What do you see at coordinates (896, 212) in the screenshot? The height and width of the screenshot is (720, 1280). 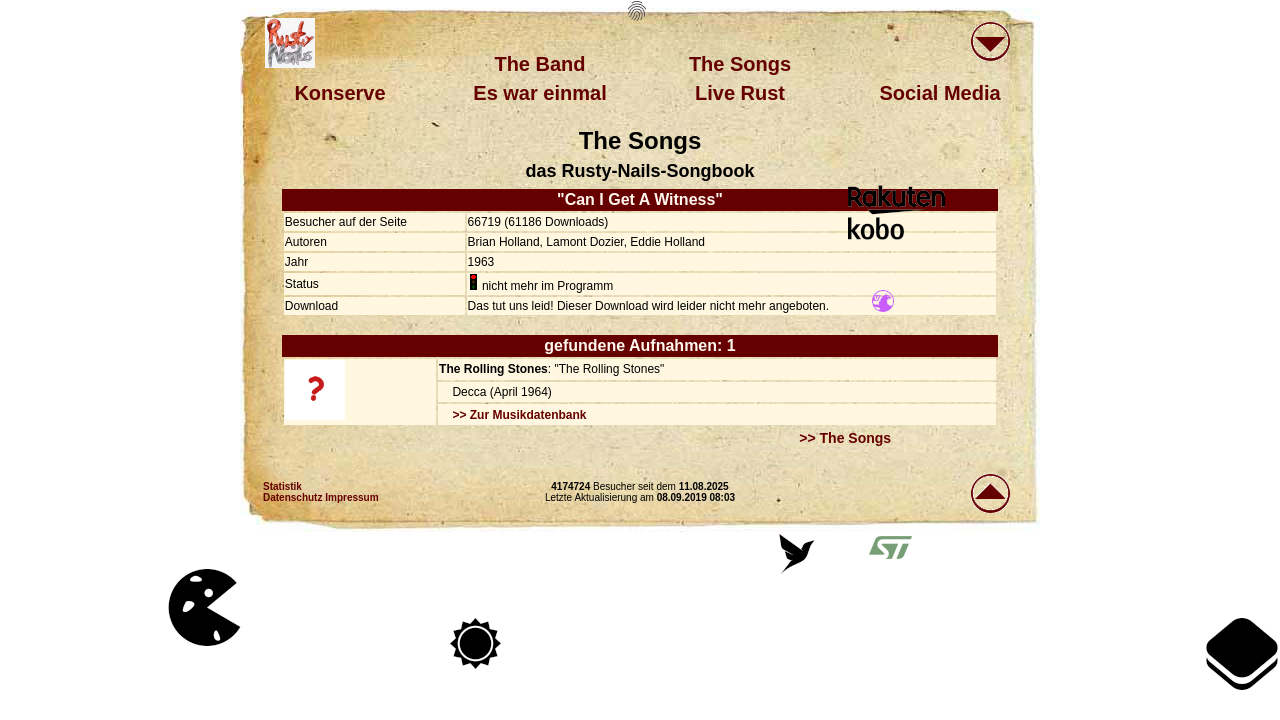 I see `open the Rakuten Kobo e-reader app` at bounding box center [896, 212].